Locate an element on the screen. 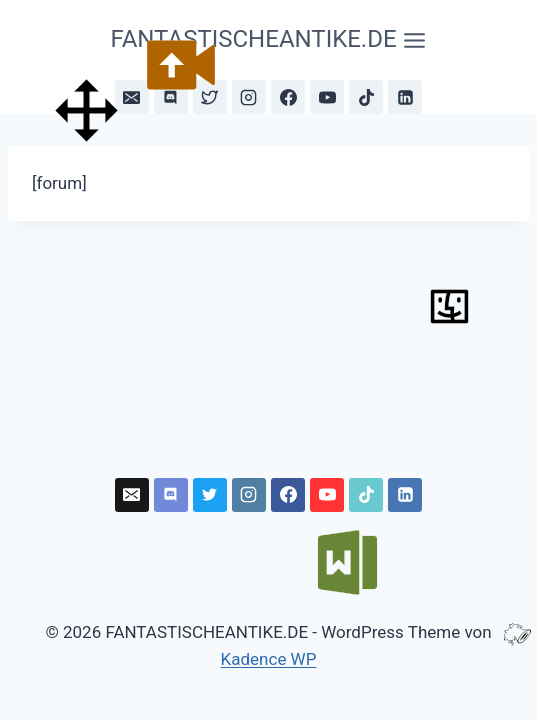  drag to reposition element is located at coordinates (86, 110).